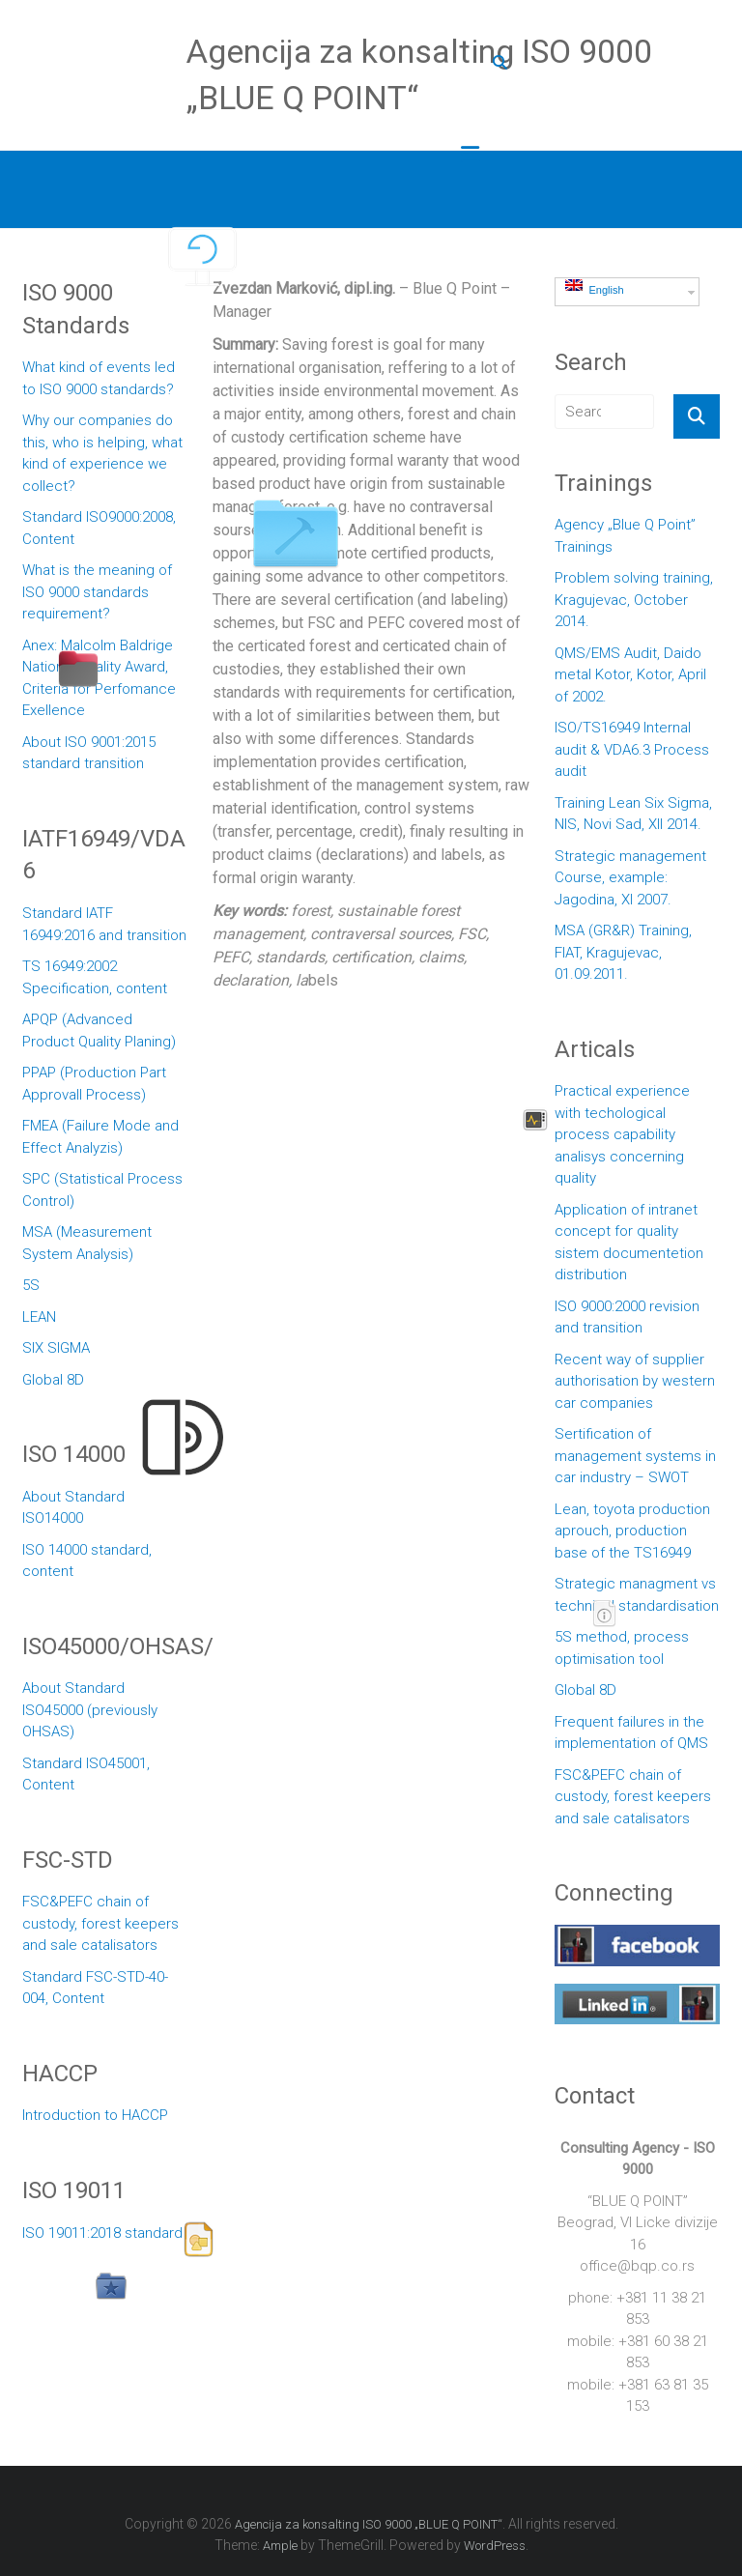 The width and height of the screenshot is (742, 2576). Describe the element at coordinates (604, 1613) in the screenshot. I see `view the readme documentation file` at that location.